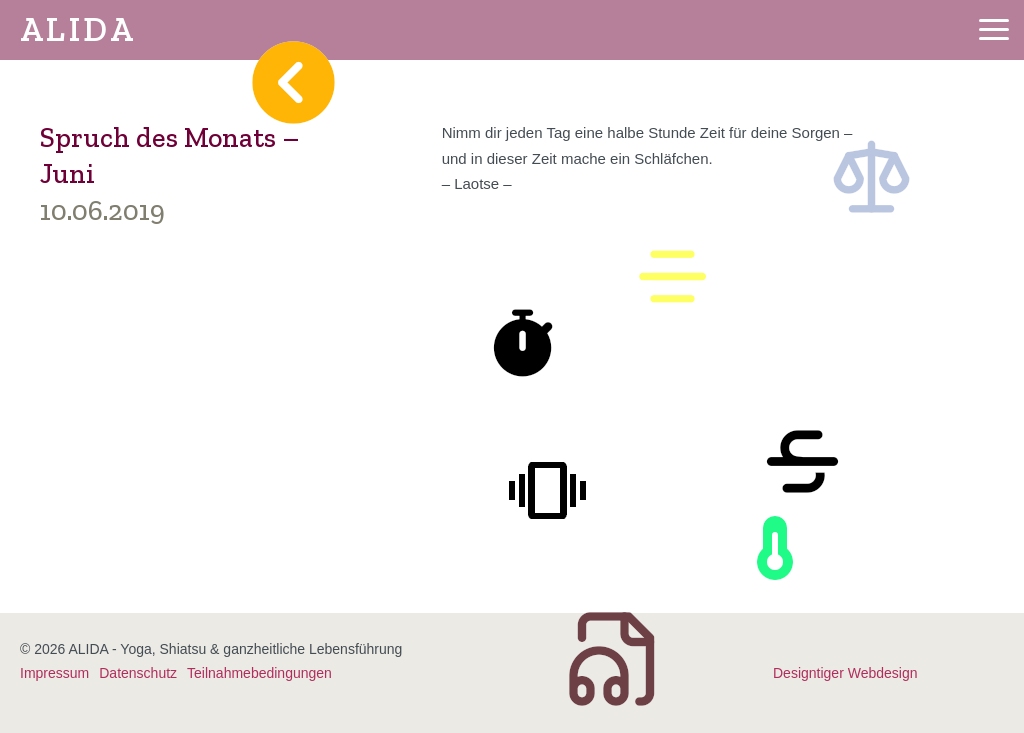 This screenshot has width=1024, height=733. What do you see at coordinates (522, 343) in the screenshot?
I see `start or stop a timer` at bounding box center [522, 343].